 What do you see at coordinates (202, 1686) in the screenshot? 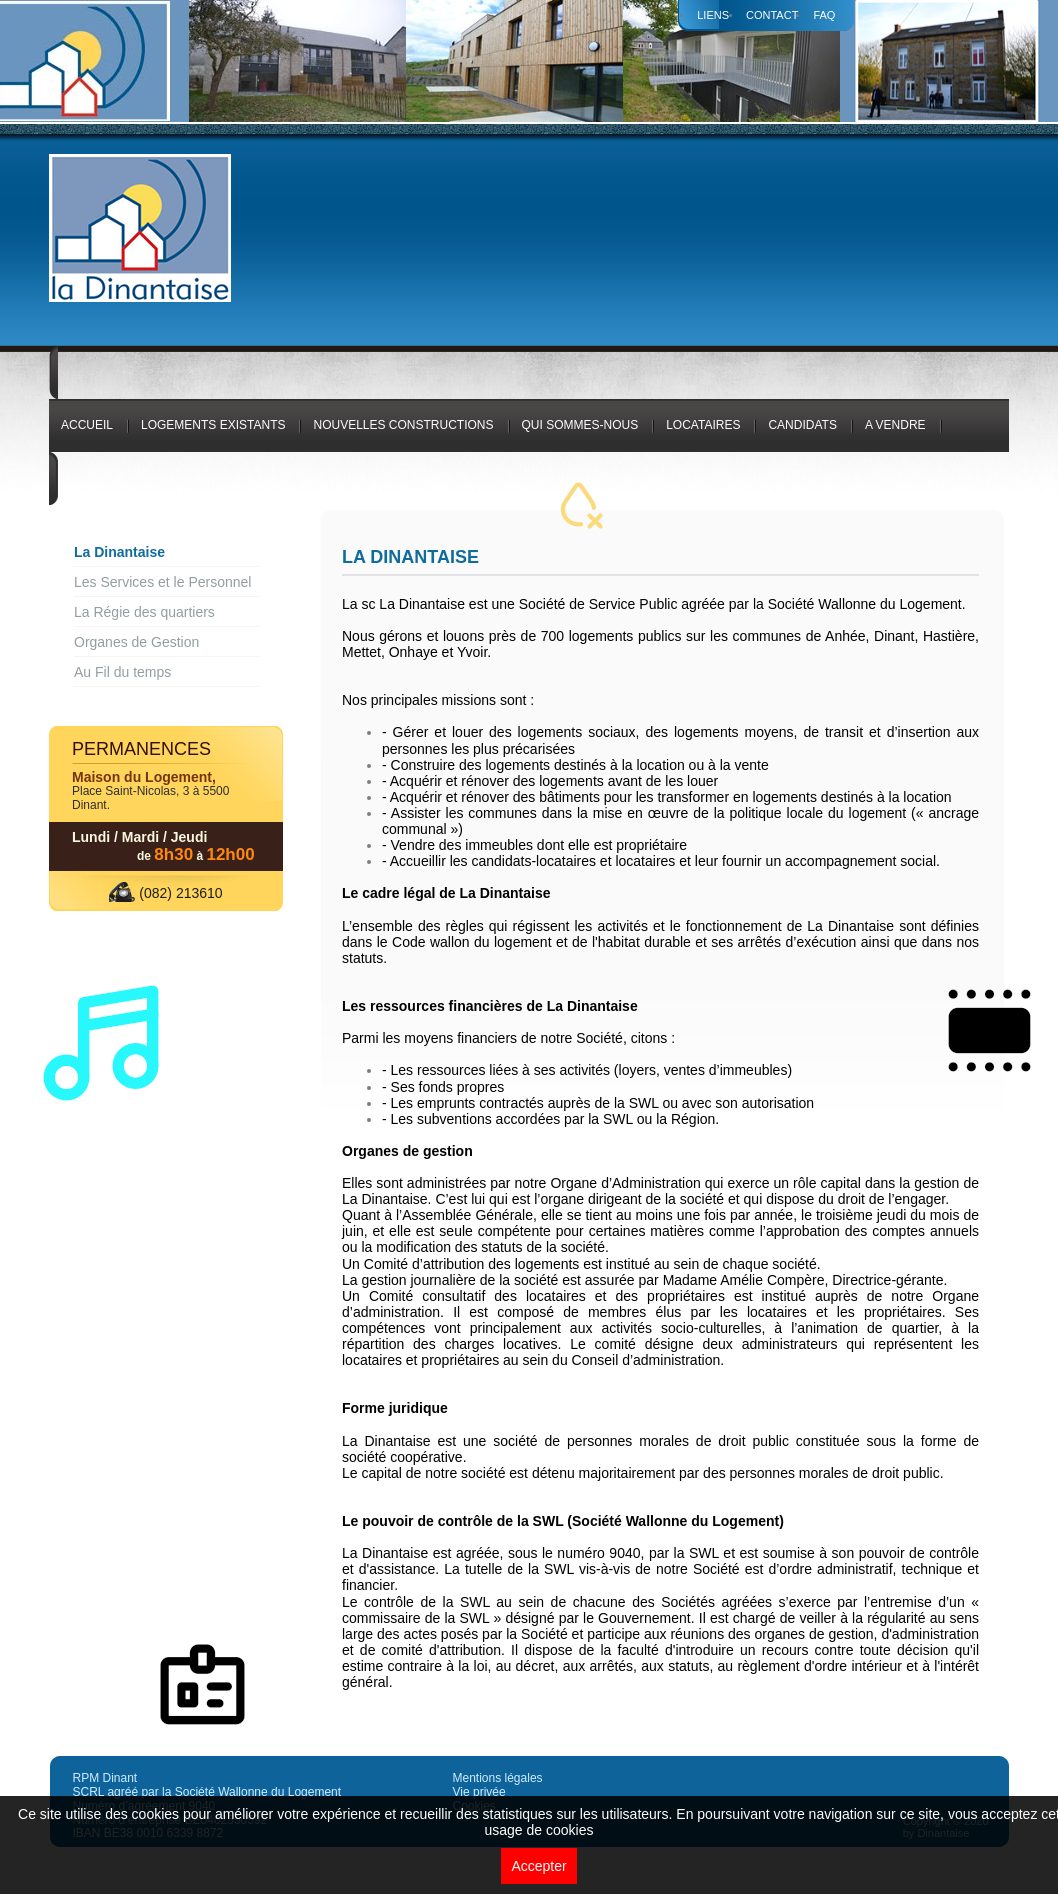
I see `view your profile or identification` at bounding box center [202, 1686].